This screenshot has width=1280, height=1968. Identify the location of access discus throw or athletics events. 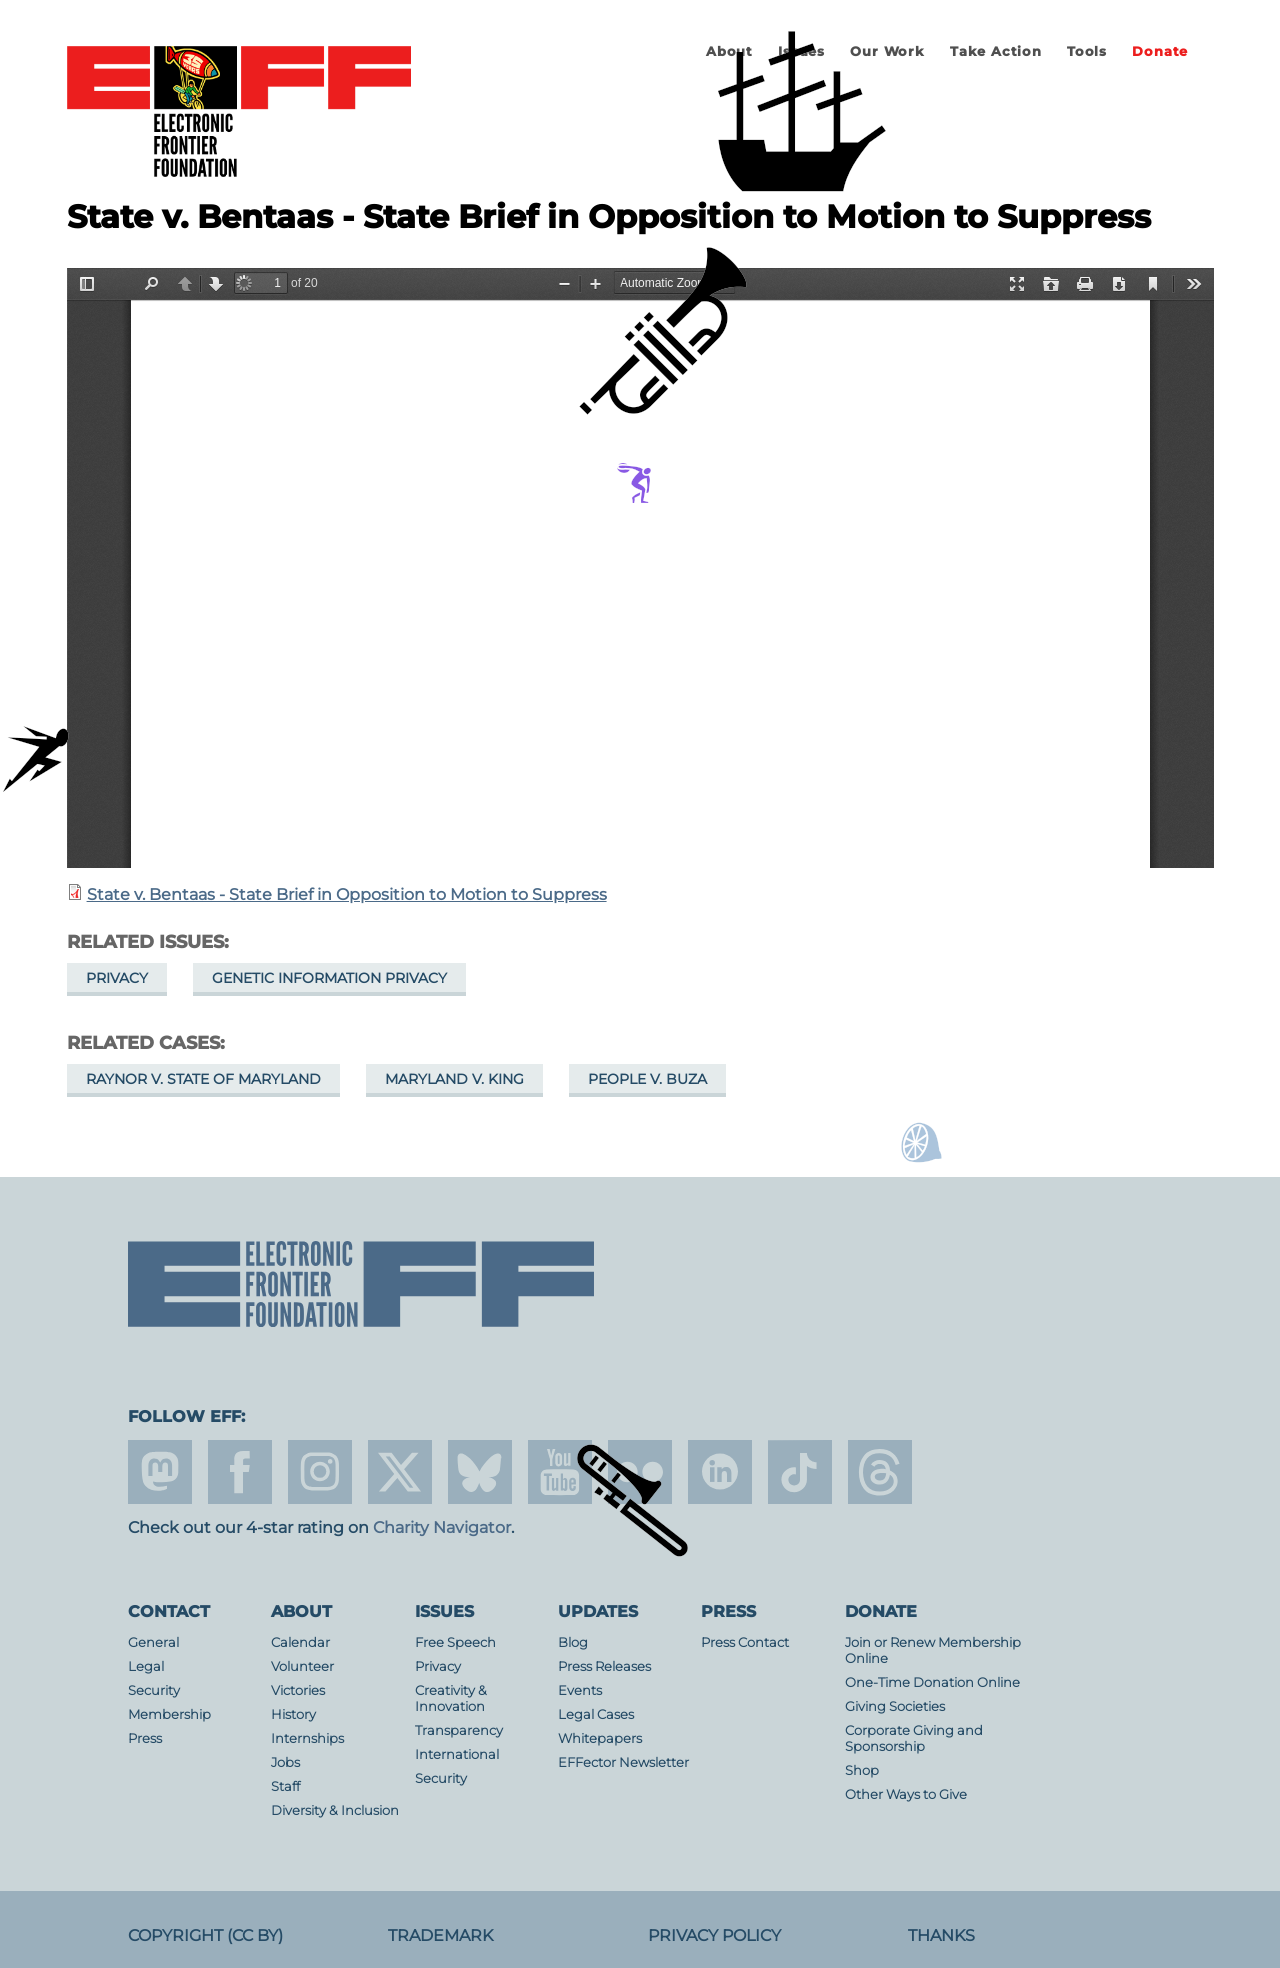
(634, 483).